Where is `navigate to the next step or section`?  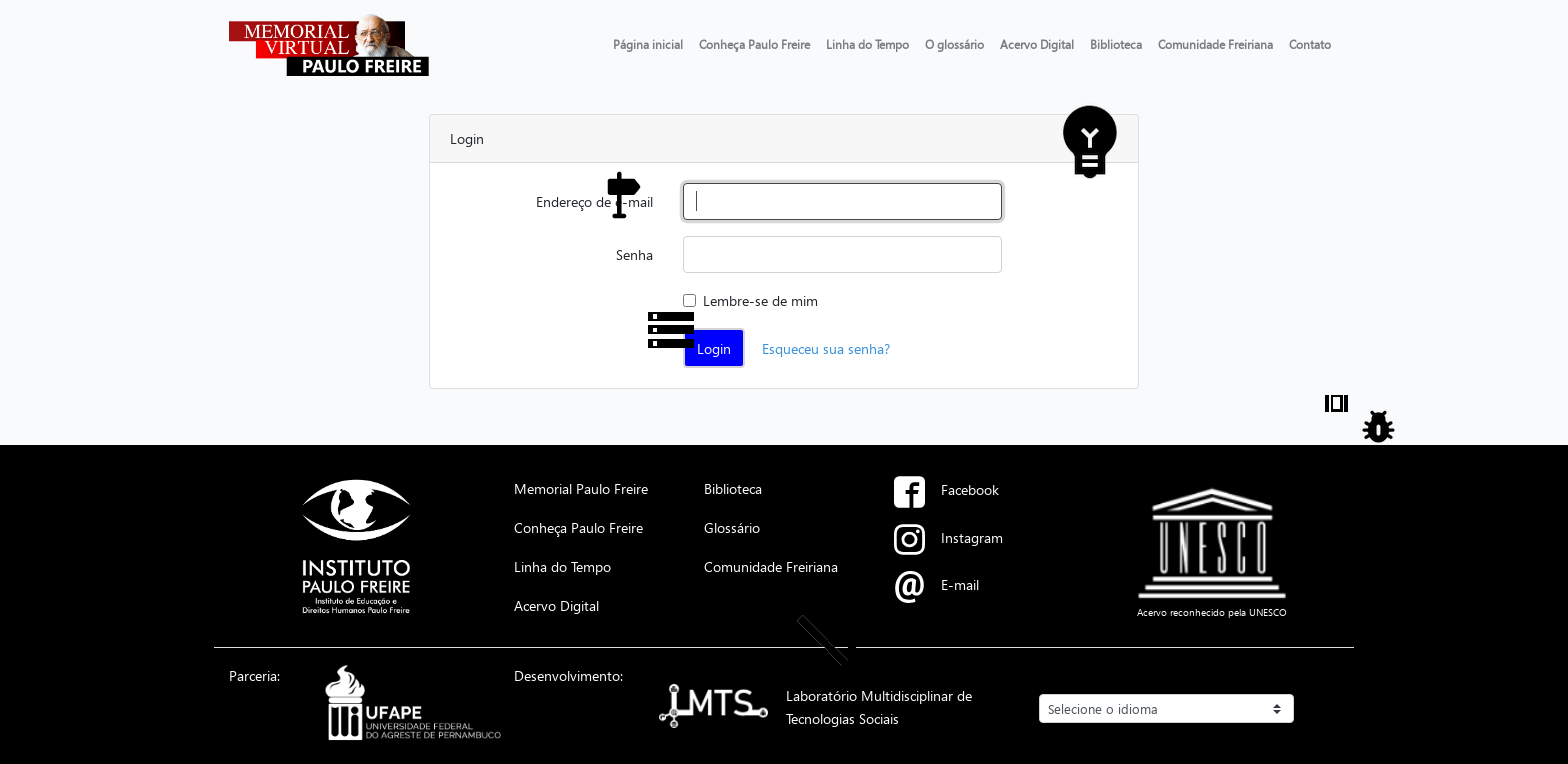
navigate to the next step or section is located at coordinates (624, 195).